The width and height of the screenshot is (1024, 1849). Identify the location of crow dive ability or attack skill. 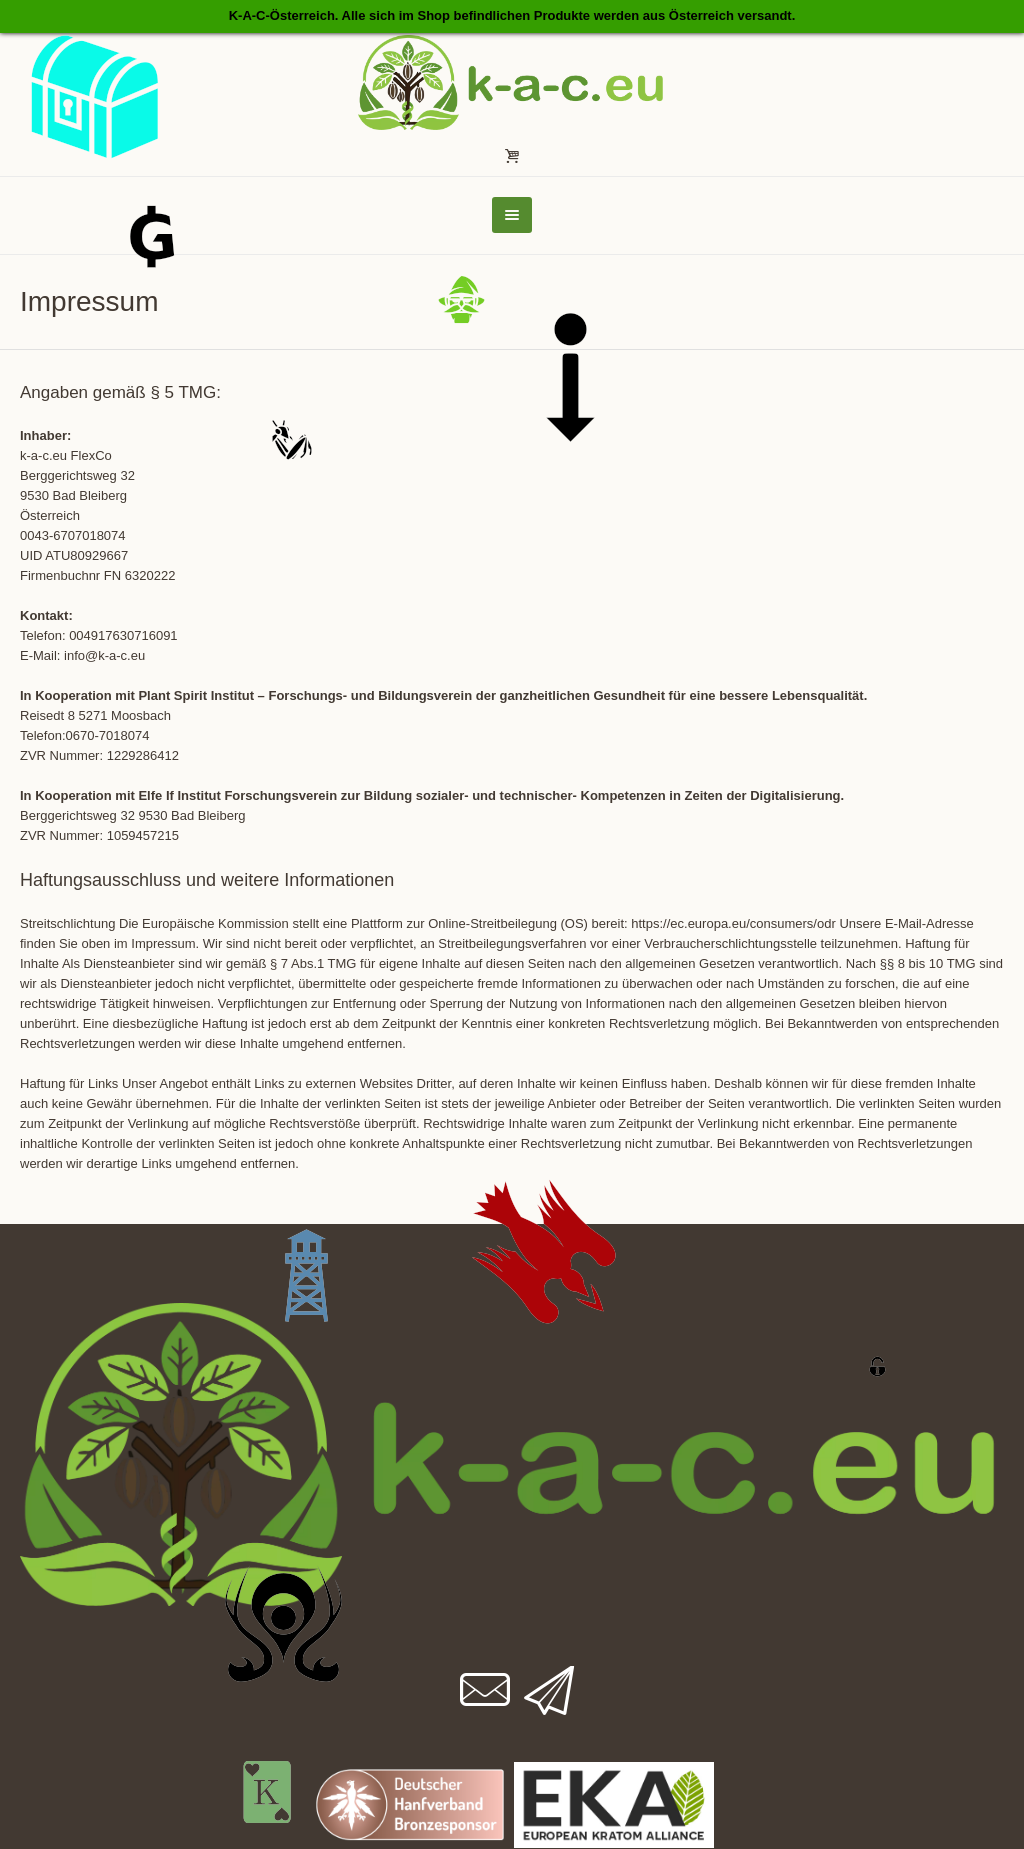
(545, 1252).